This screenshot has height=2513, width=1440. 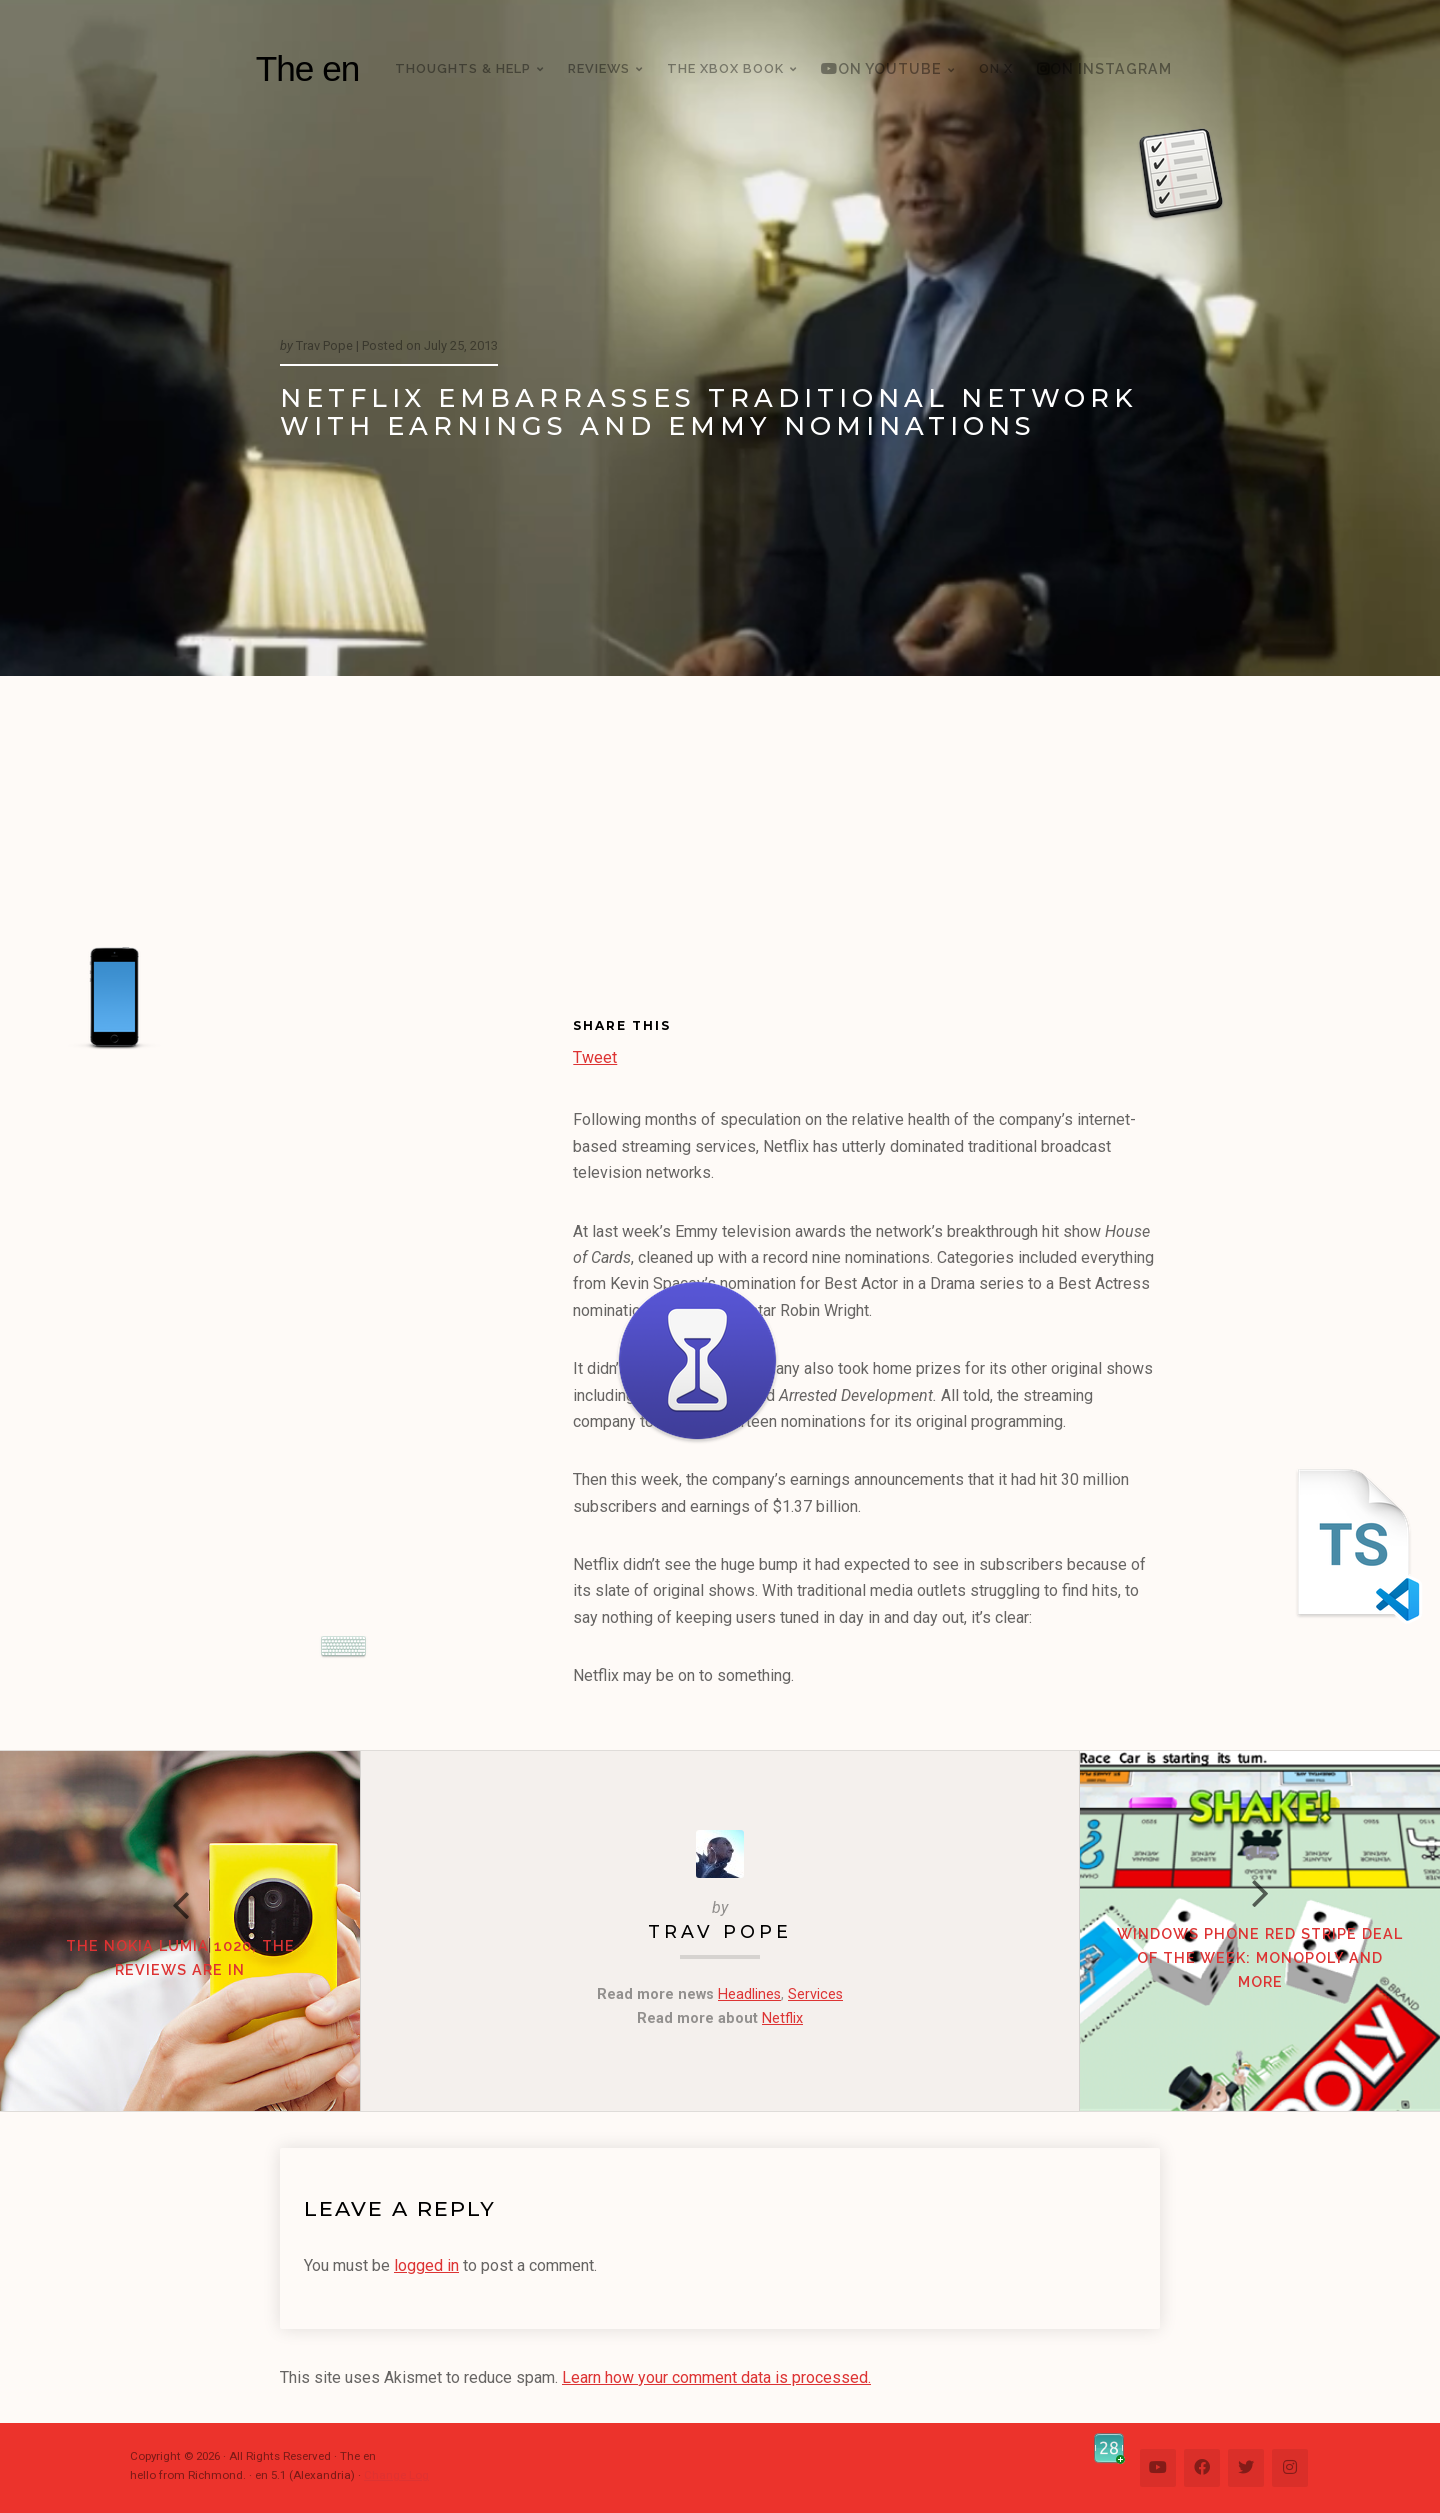 I want to click on open reminders preferences, so click(x=1182, y=174).